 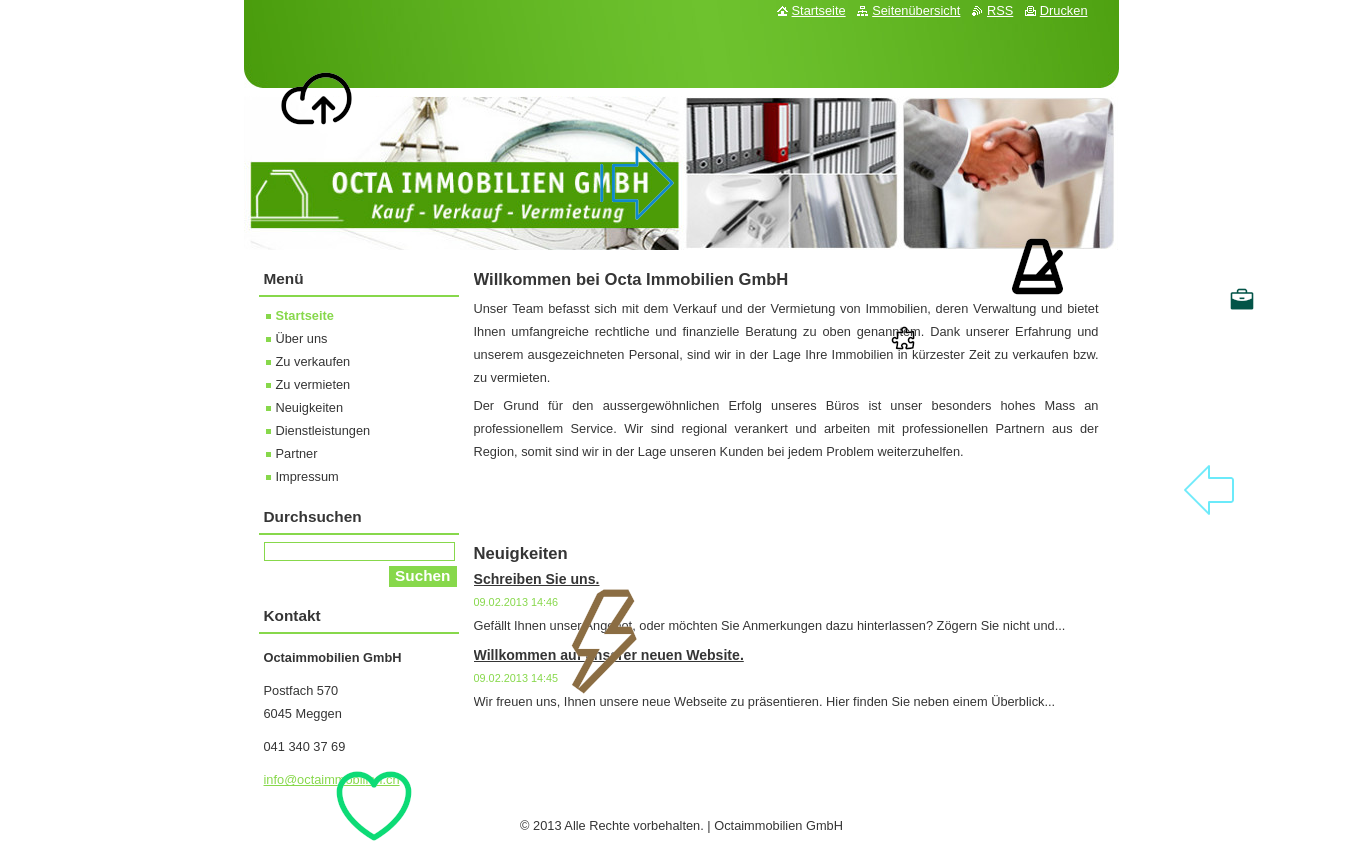 What do you see at coordinates (601, 641) in the screenshot?
I see `indicates an event or event handler in code` at bounding box center [601, 641].